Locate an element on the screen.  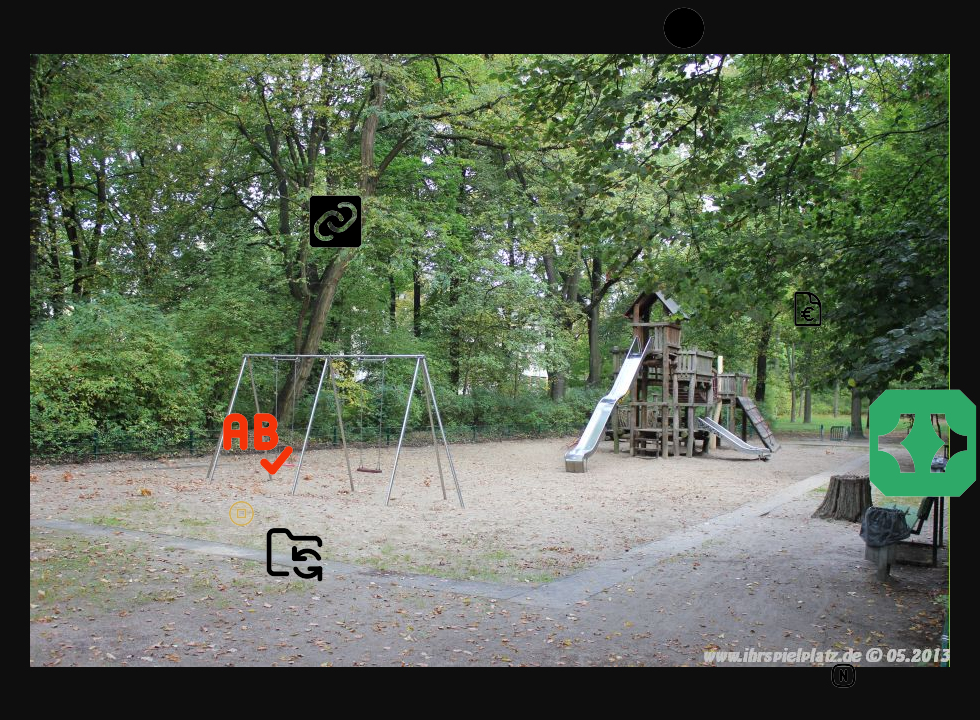
check spelling and grammar is located at coordinates (256, 442).